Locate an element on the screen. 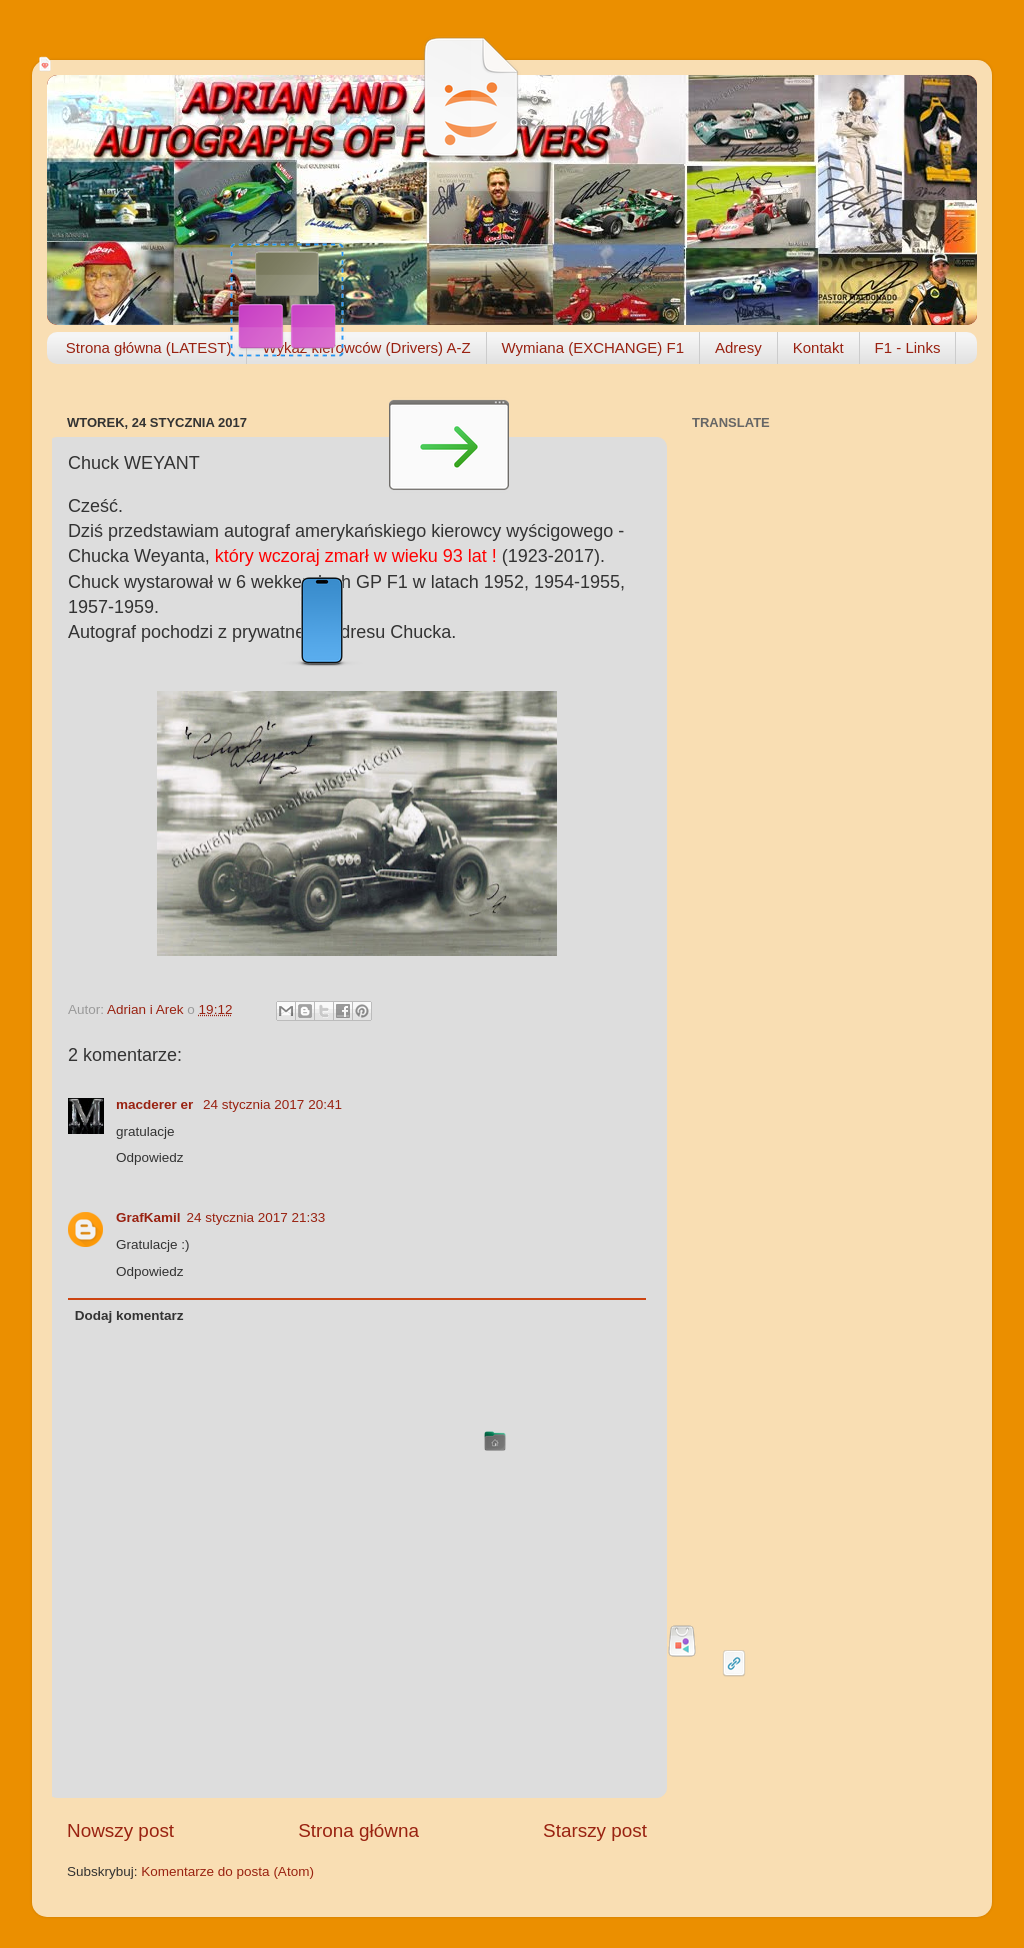  open your home folder is located at coordinates (495, 1441).